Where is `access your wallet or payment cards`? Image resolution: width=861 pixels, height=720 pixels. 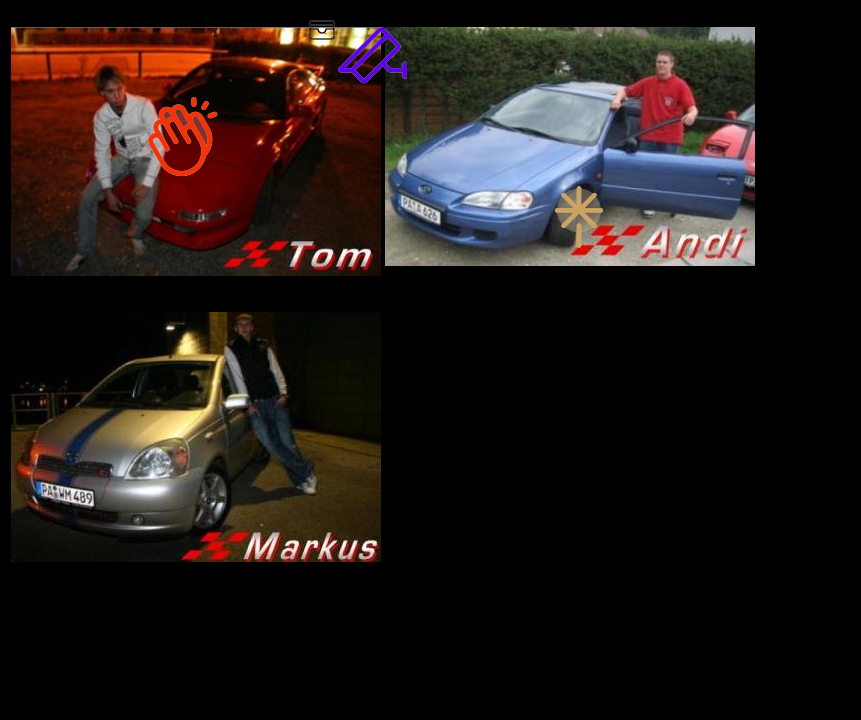
access your wallet or payment cards is located at coordinates (322, 30).